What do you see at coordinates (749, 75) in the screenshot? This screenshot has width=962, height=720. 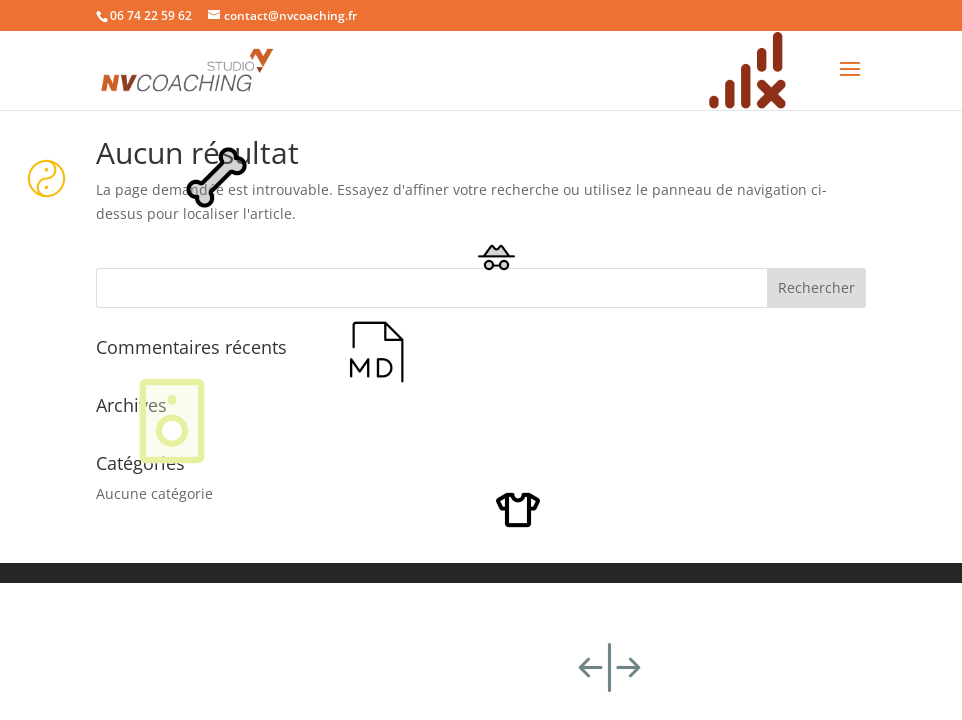 I see `no cellular signal available` at bounding box center [749, 75].